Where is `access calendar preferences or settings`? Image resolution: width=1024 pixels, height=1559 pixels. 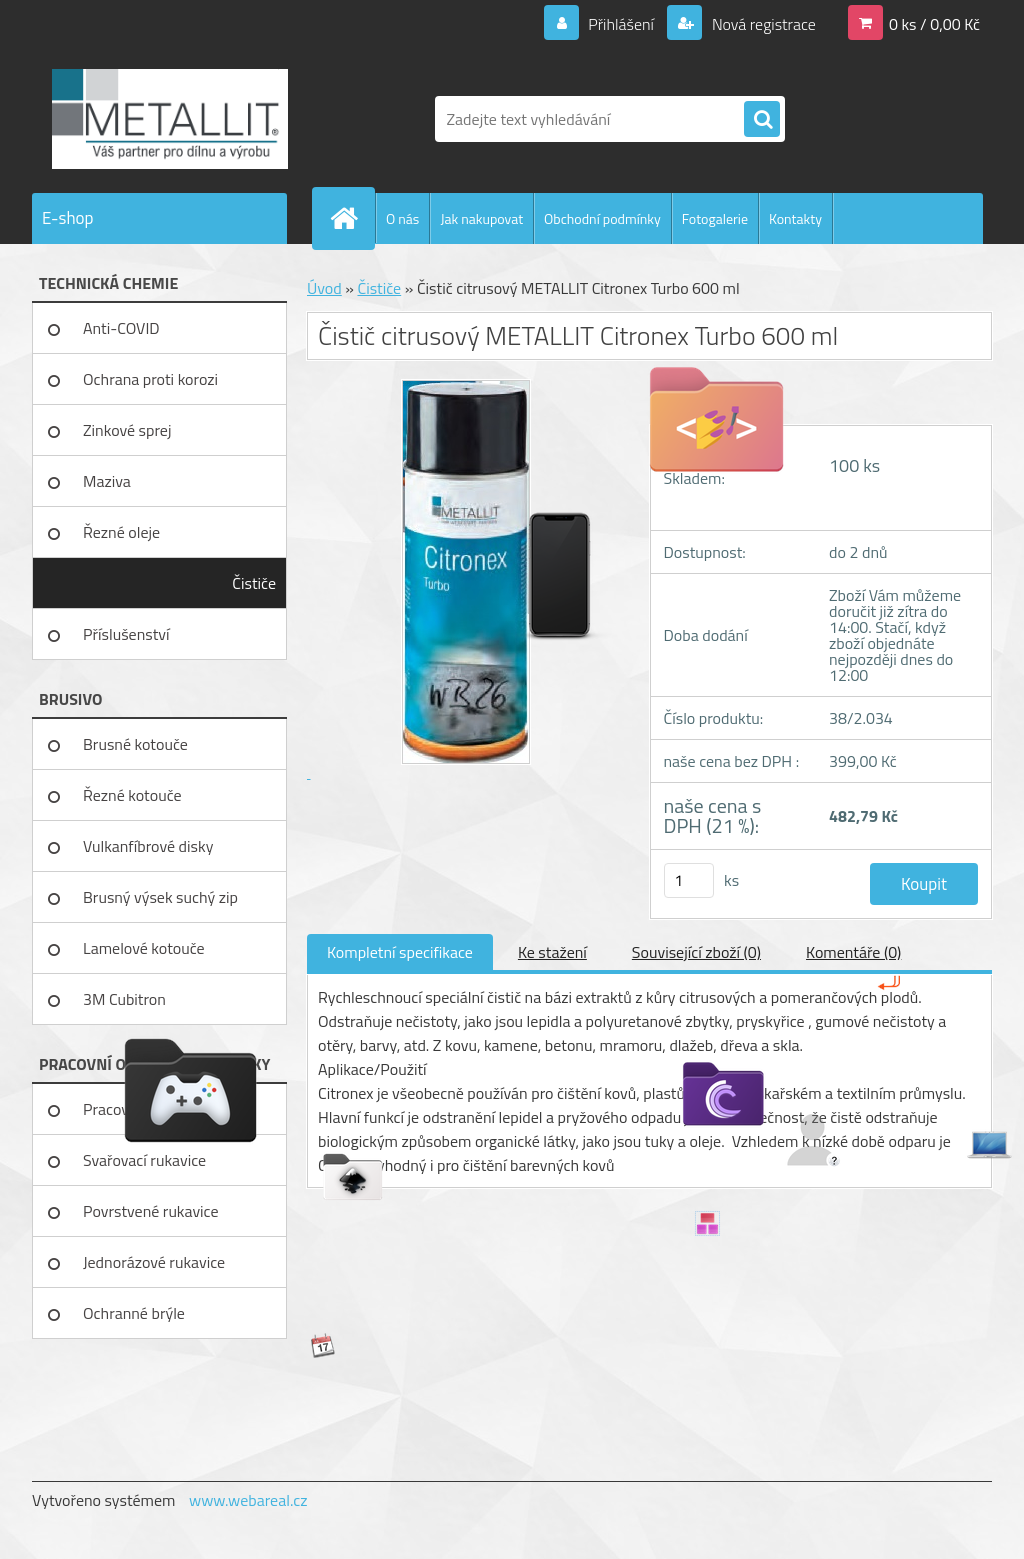 access calendar preferences or settings is located at coordinates (323, 1346).